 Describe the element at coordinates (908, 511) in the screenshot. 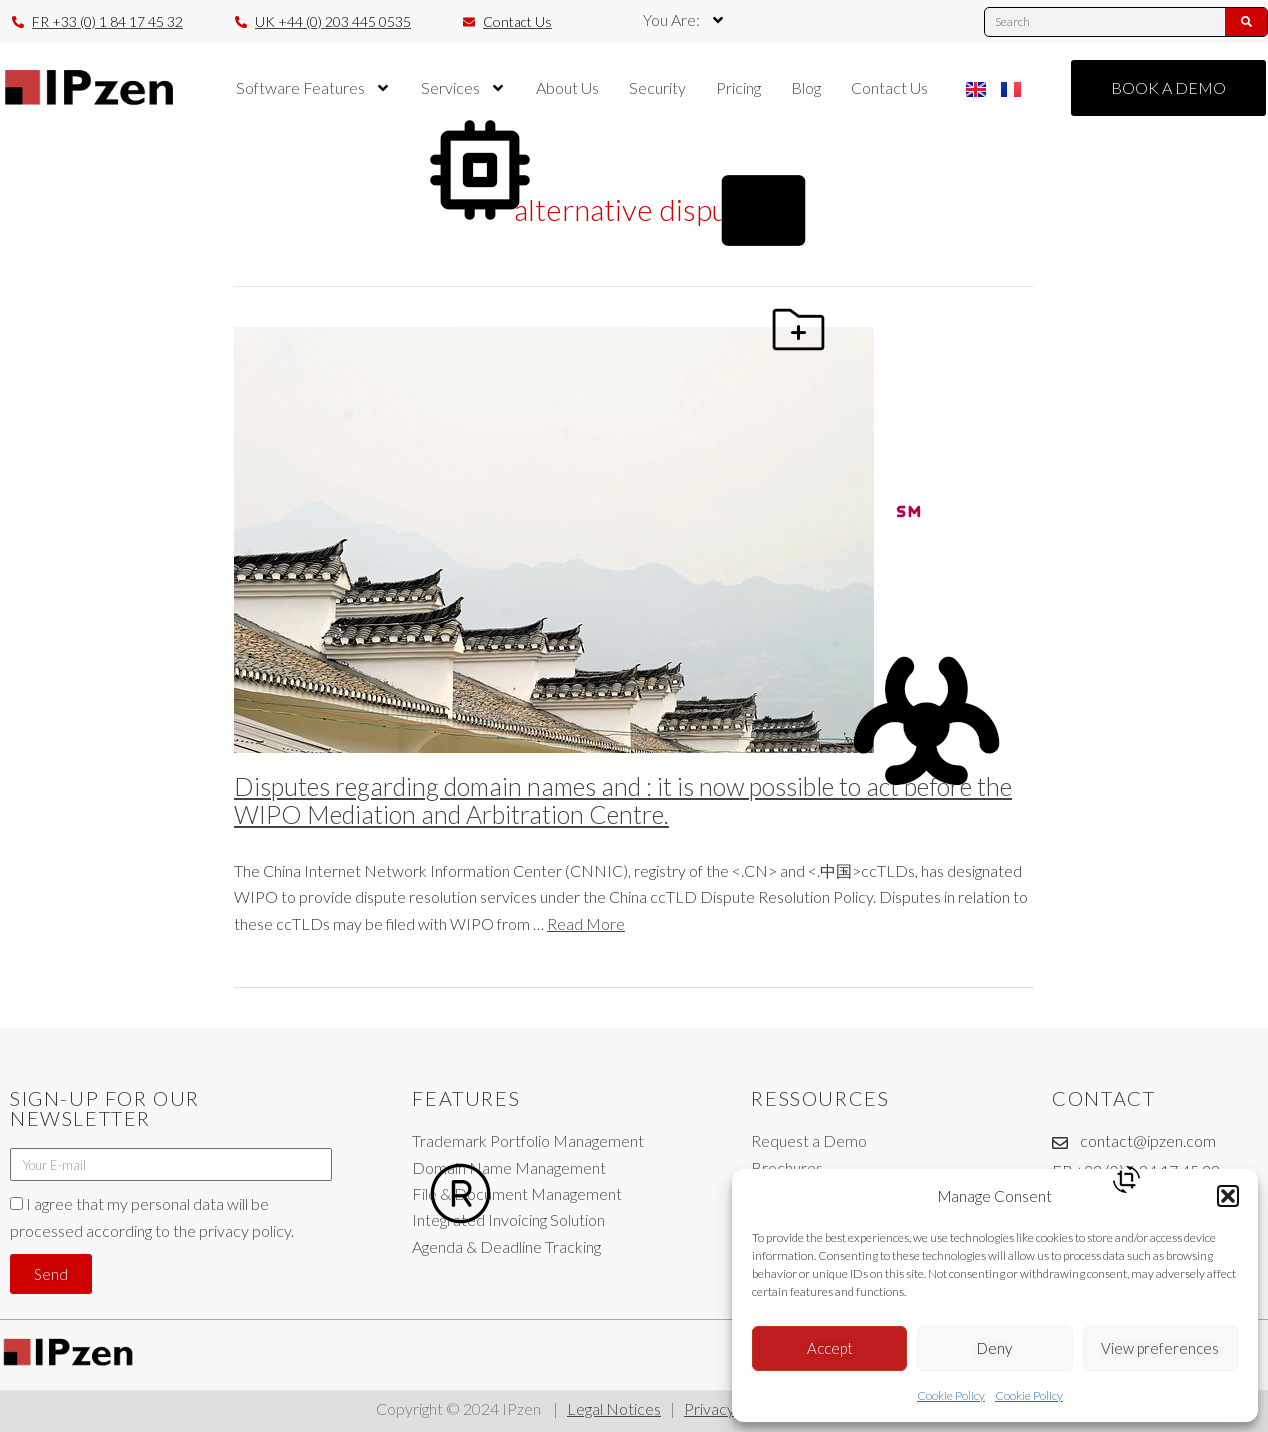

I see `indicates a service mark designation` at that location.